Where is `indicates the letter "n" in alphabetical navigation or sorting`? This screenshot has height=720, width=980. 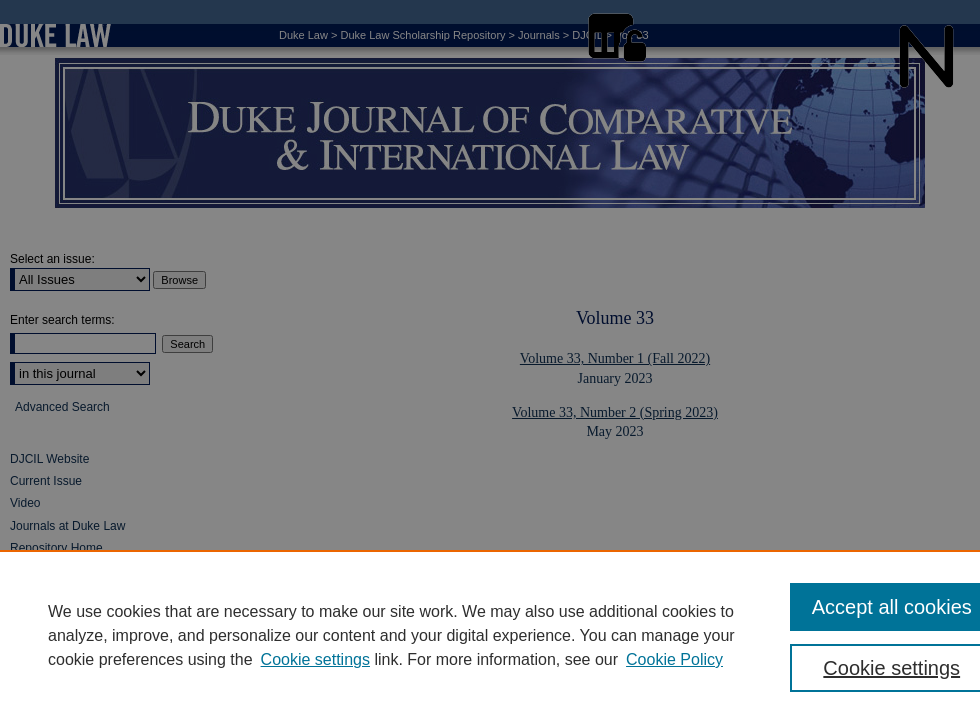 indicates the letter "n" in alphabetical navigation or sorting is located at coordinates (926, 56).